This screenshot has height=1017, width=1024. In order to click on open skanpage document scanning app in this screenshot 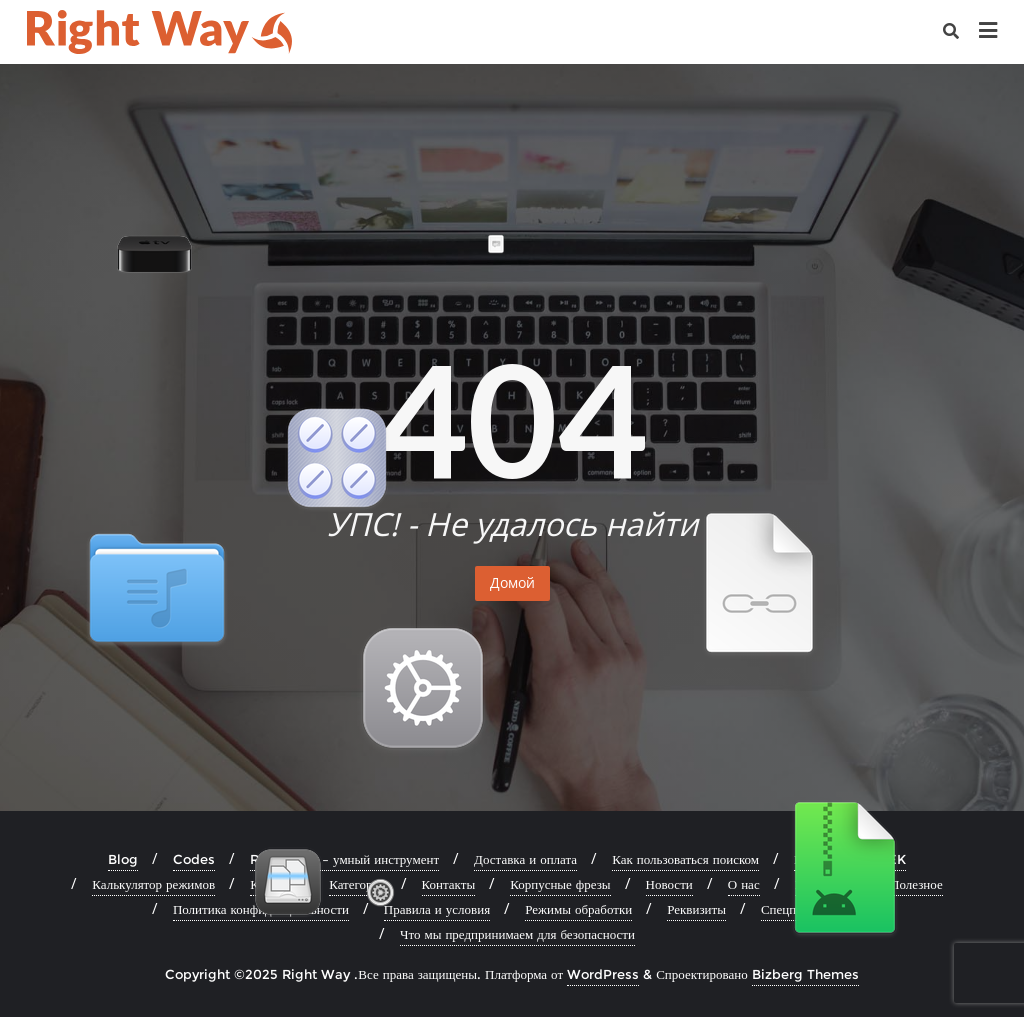, I will do `click(288, 882)`.